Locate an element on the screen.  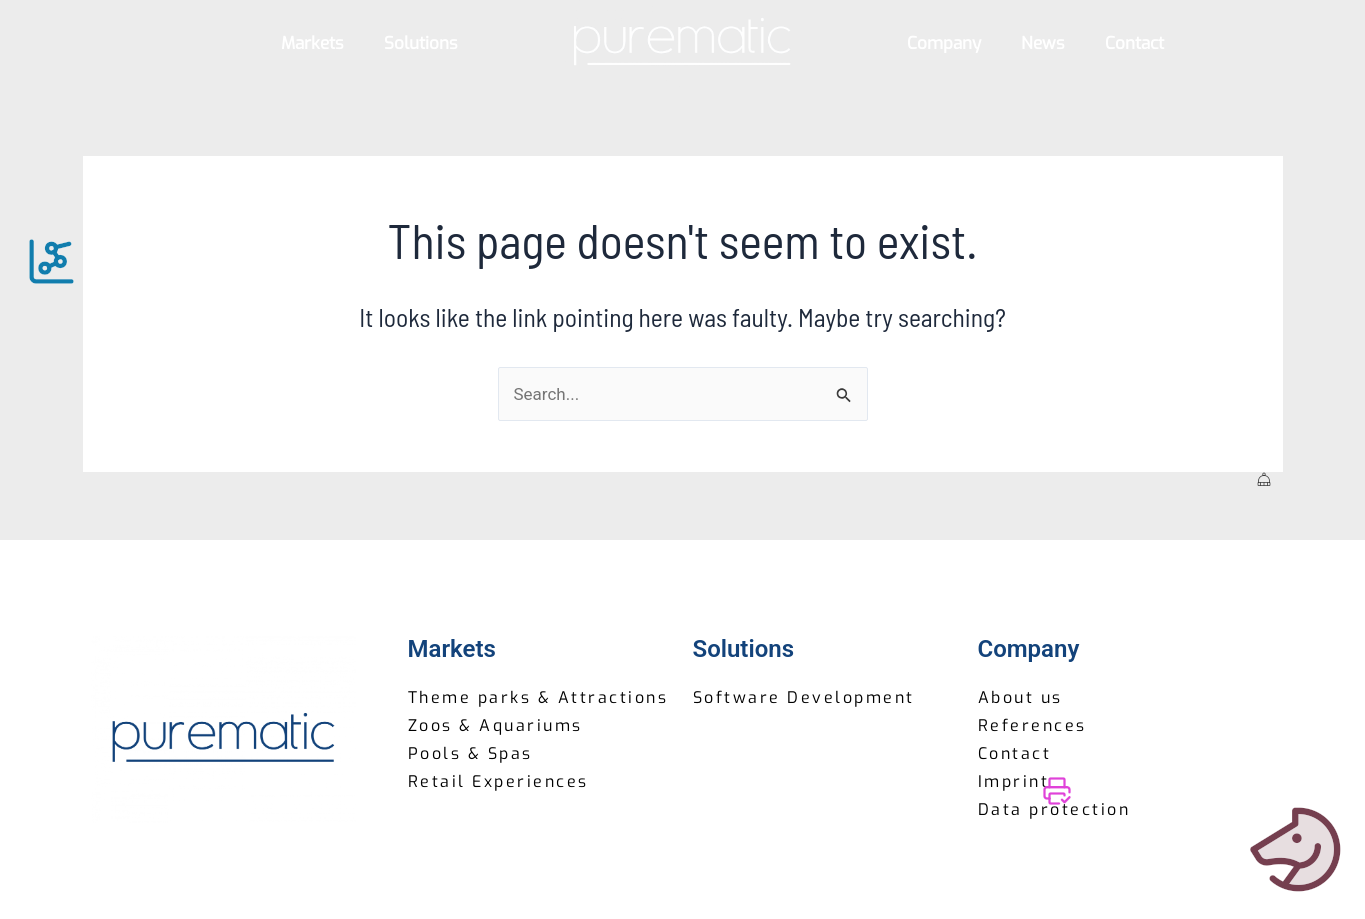
access equestrian or horse-related features is located at coordinates (1298, 849).